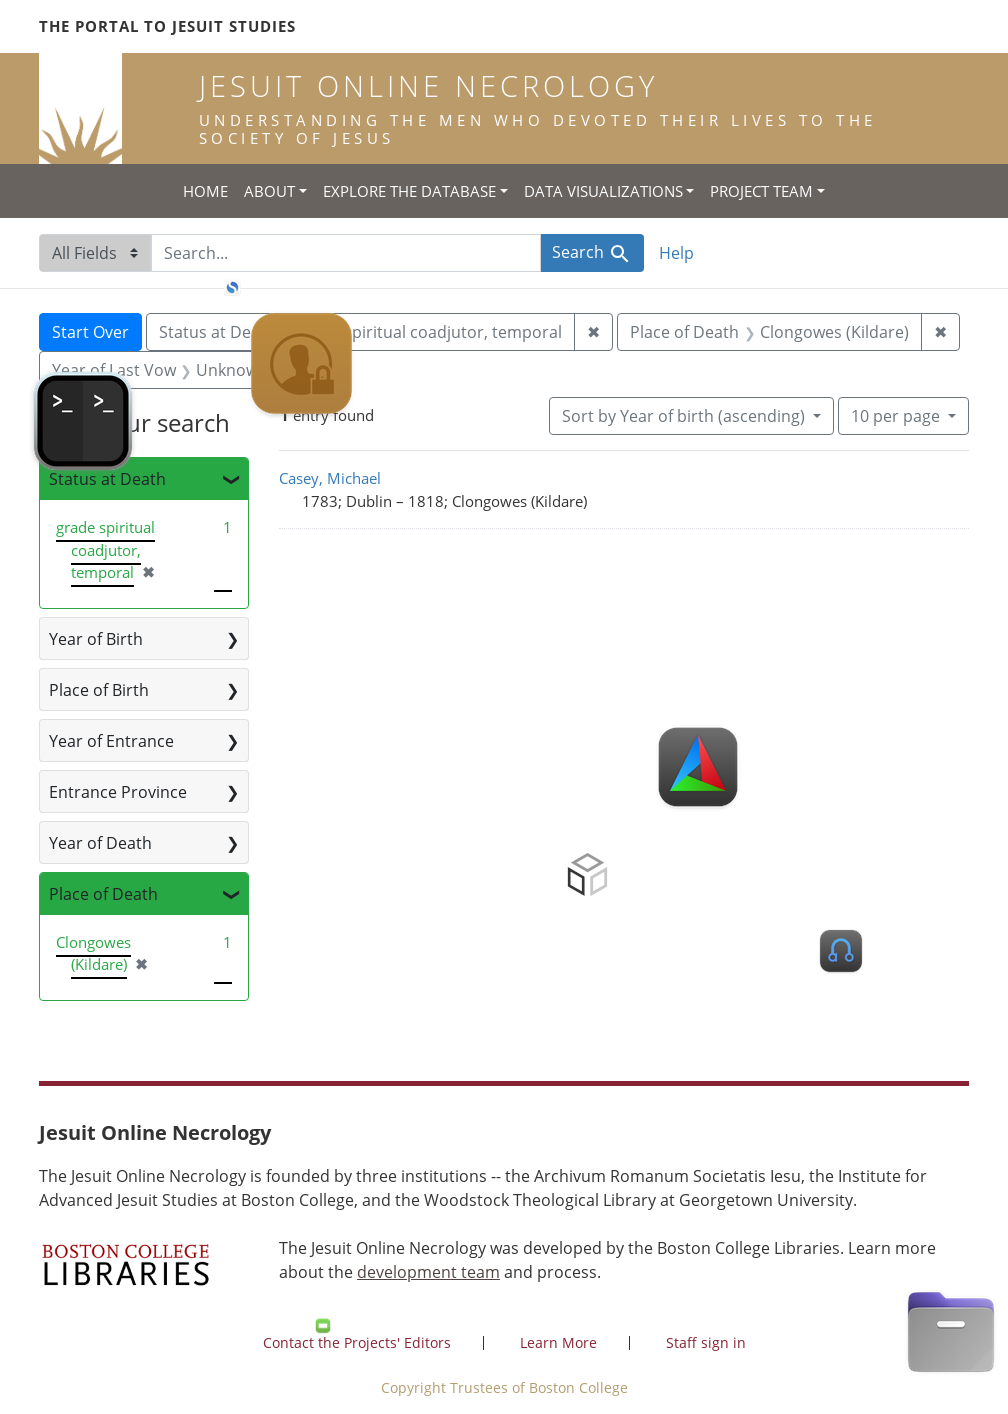 This screenshot has height=1414, width=1008. I want to click on open cmake build automation tool, so click(698, 767).